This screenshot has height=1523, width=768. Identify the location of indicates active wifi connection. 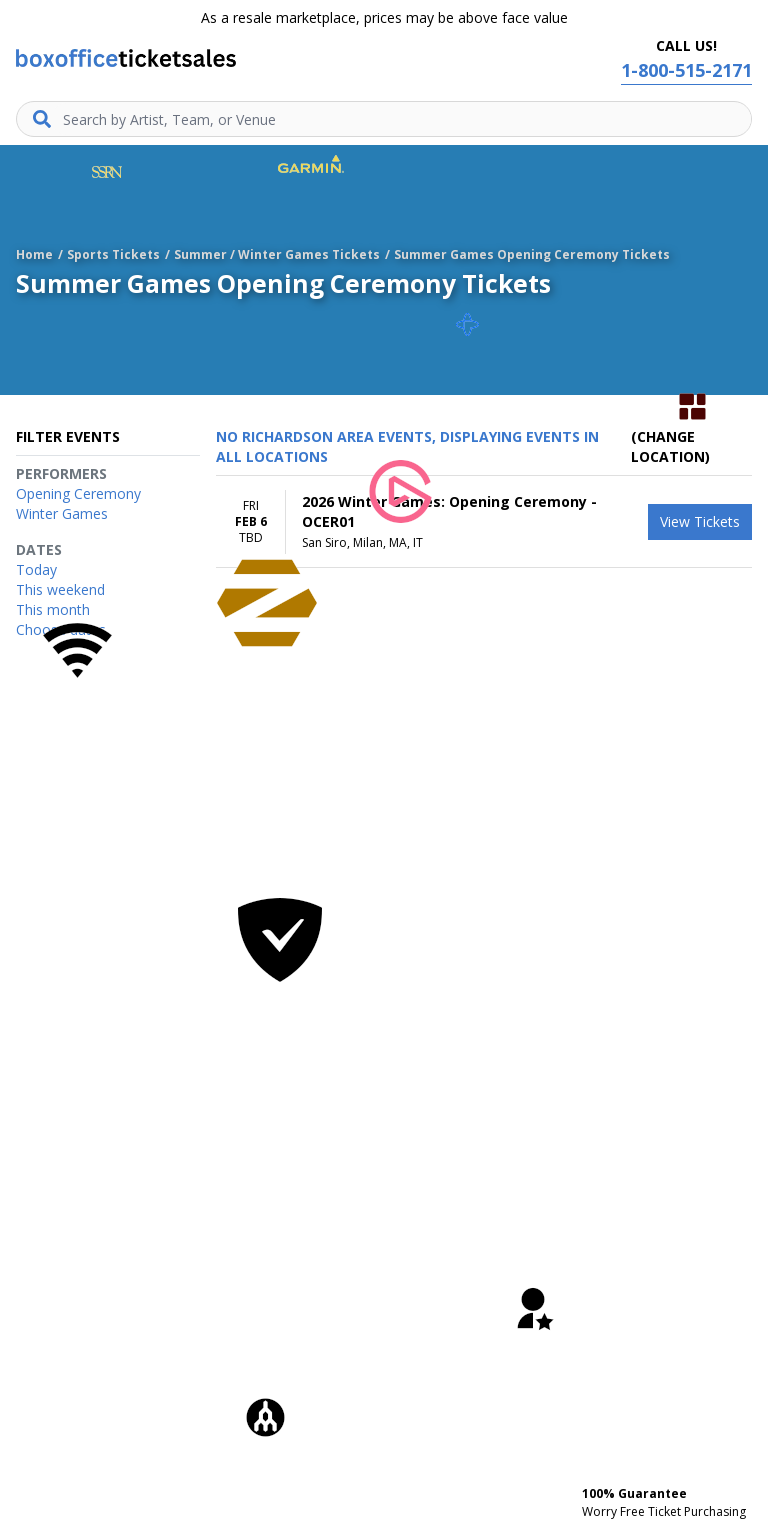
(77, 650).